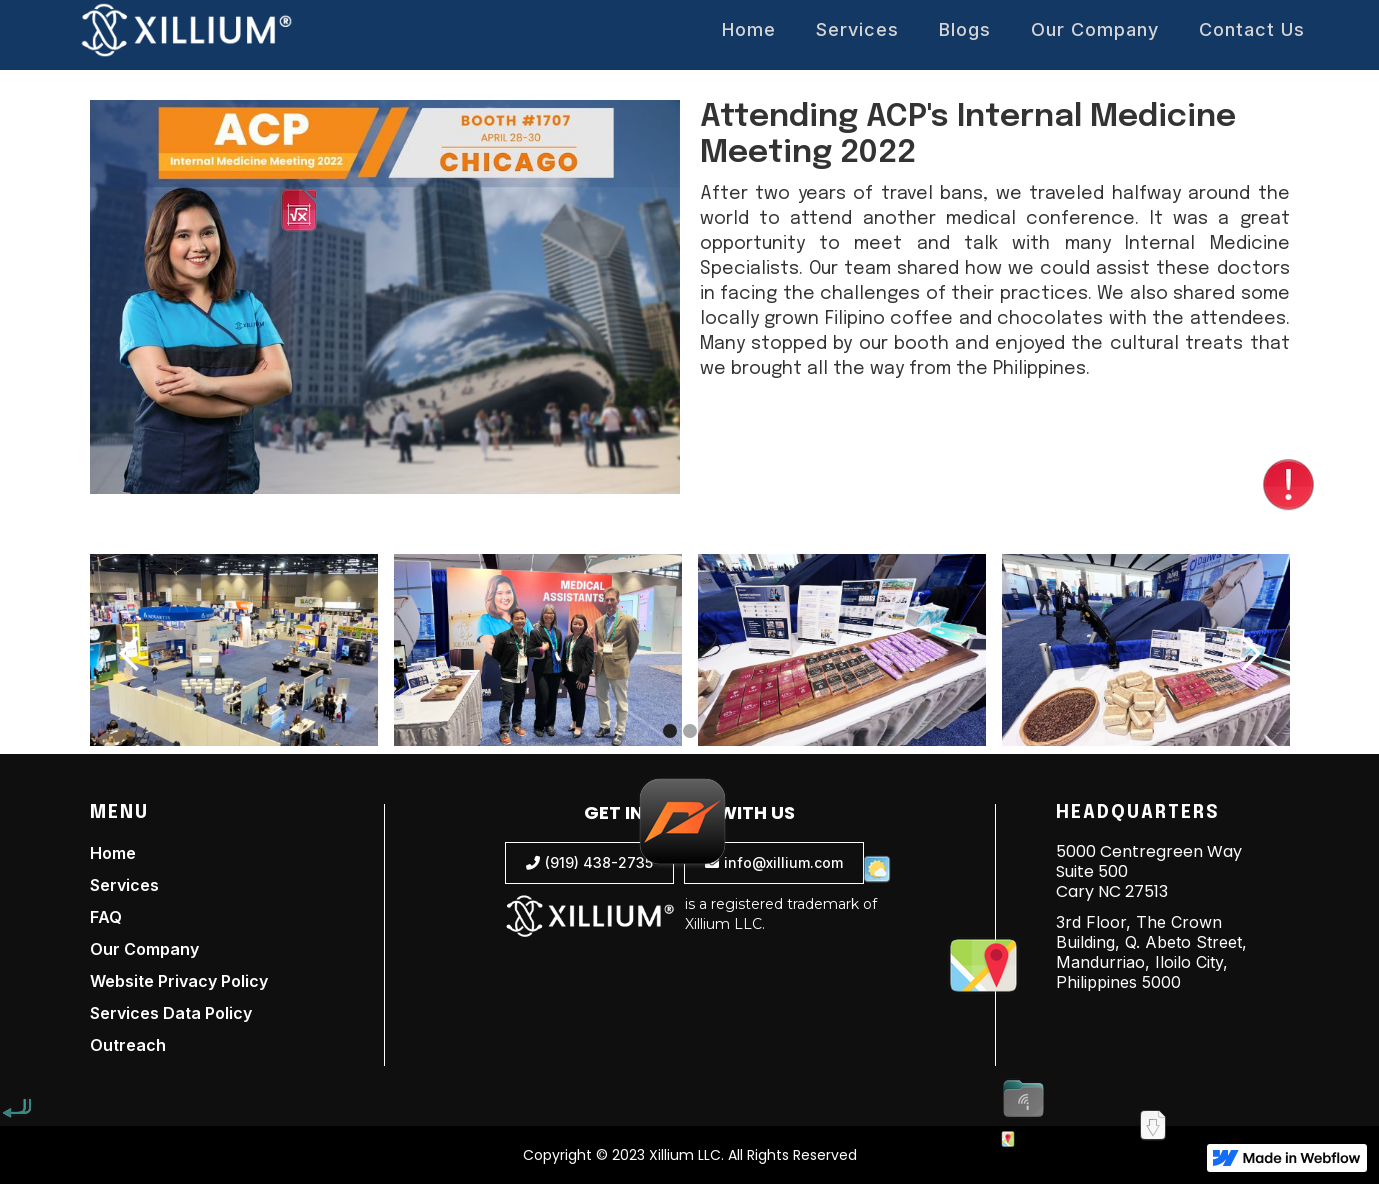 The height and width of the screenshot is (1184, 1379). Describe the element at coordinates (1023, 1098) in the screenshot. I see `open insync cloud sync folder` at that location.